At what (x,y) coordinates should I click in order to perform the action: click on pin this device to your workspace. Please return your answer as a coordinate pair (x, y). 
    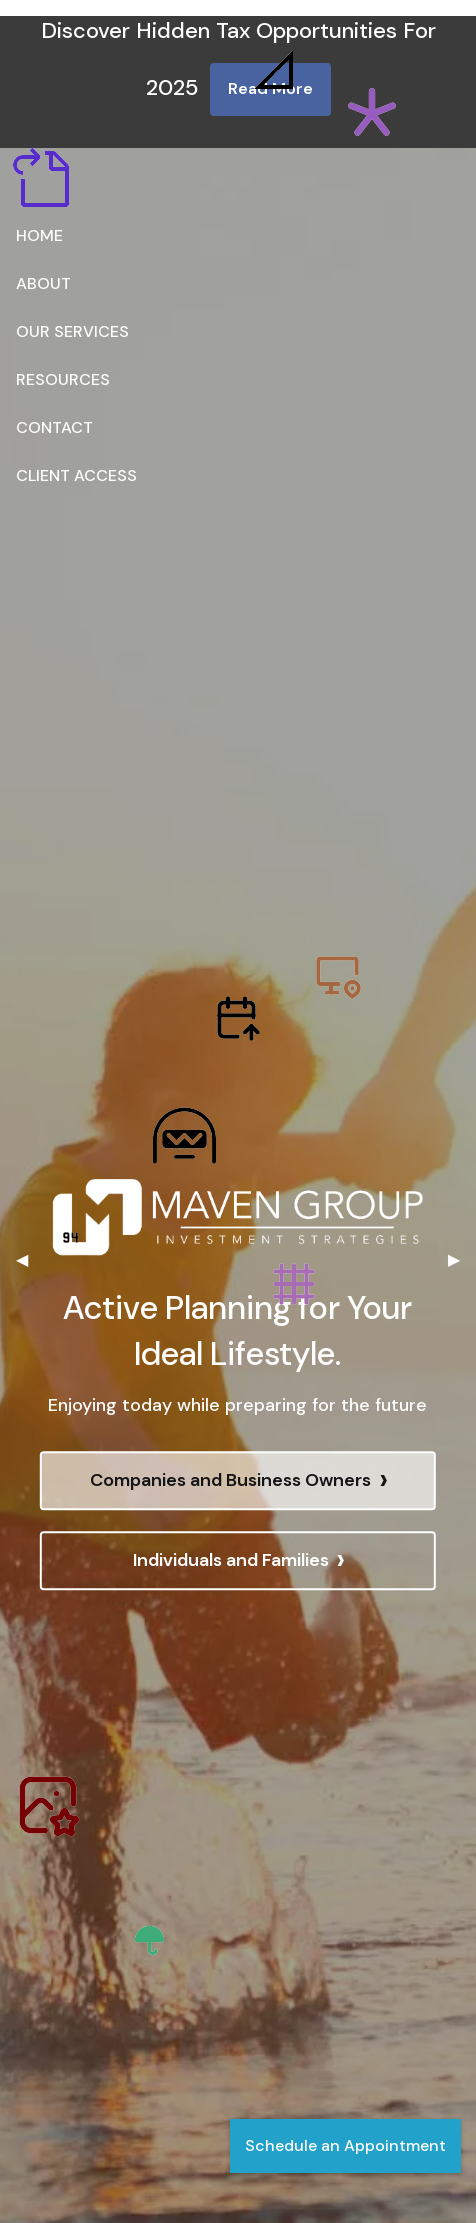
    Looking at the image, I should click on (337, 975).